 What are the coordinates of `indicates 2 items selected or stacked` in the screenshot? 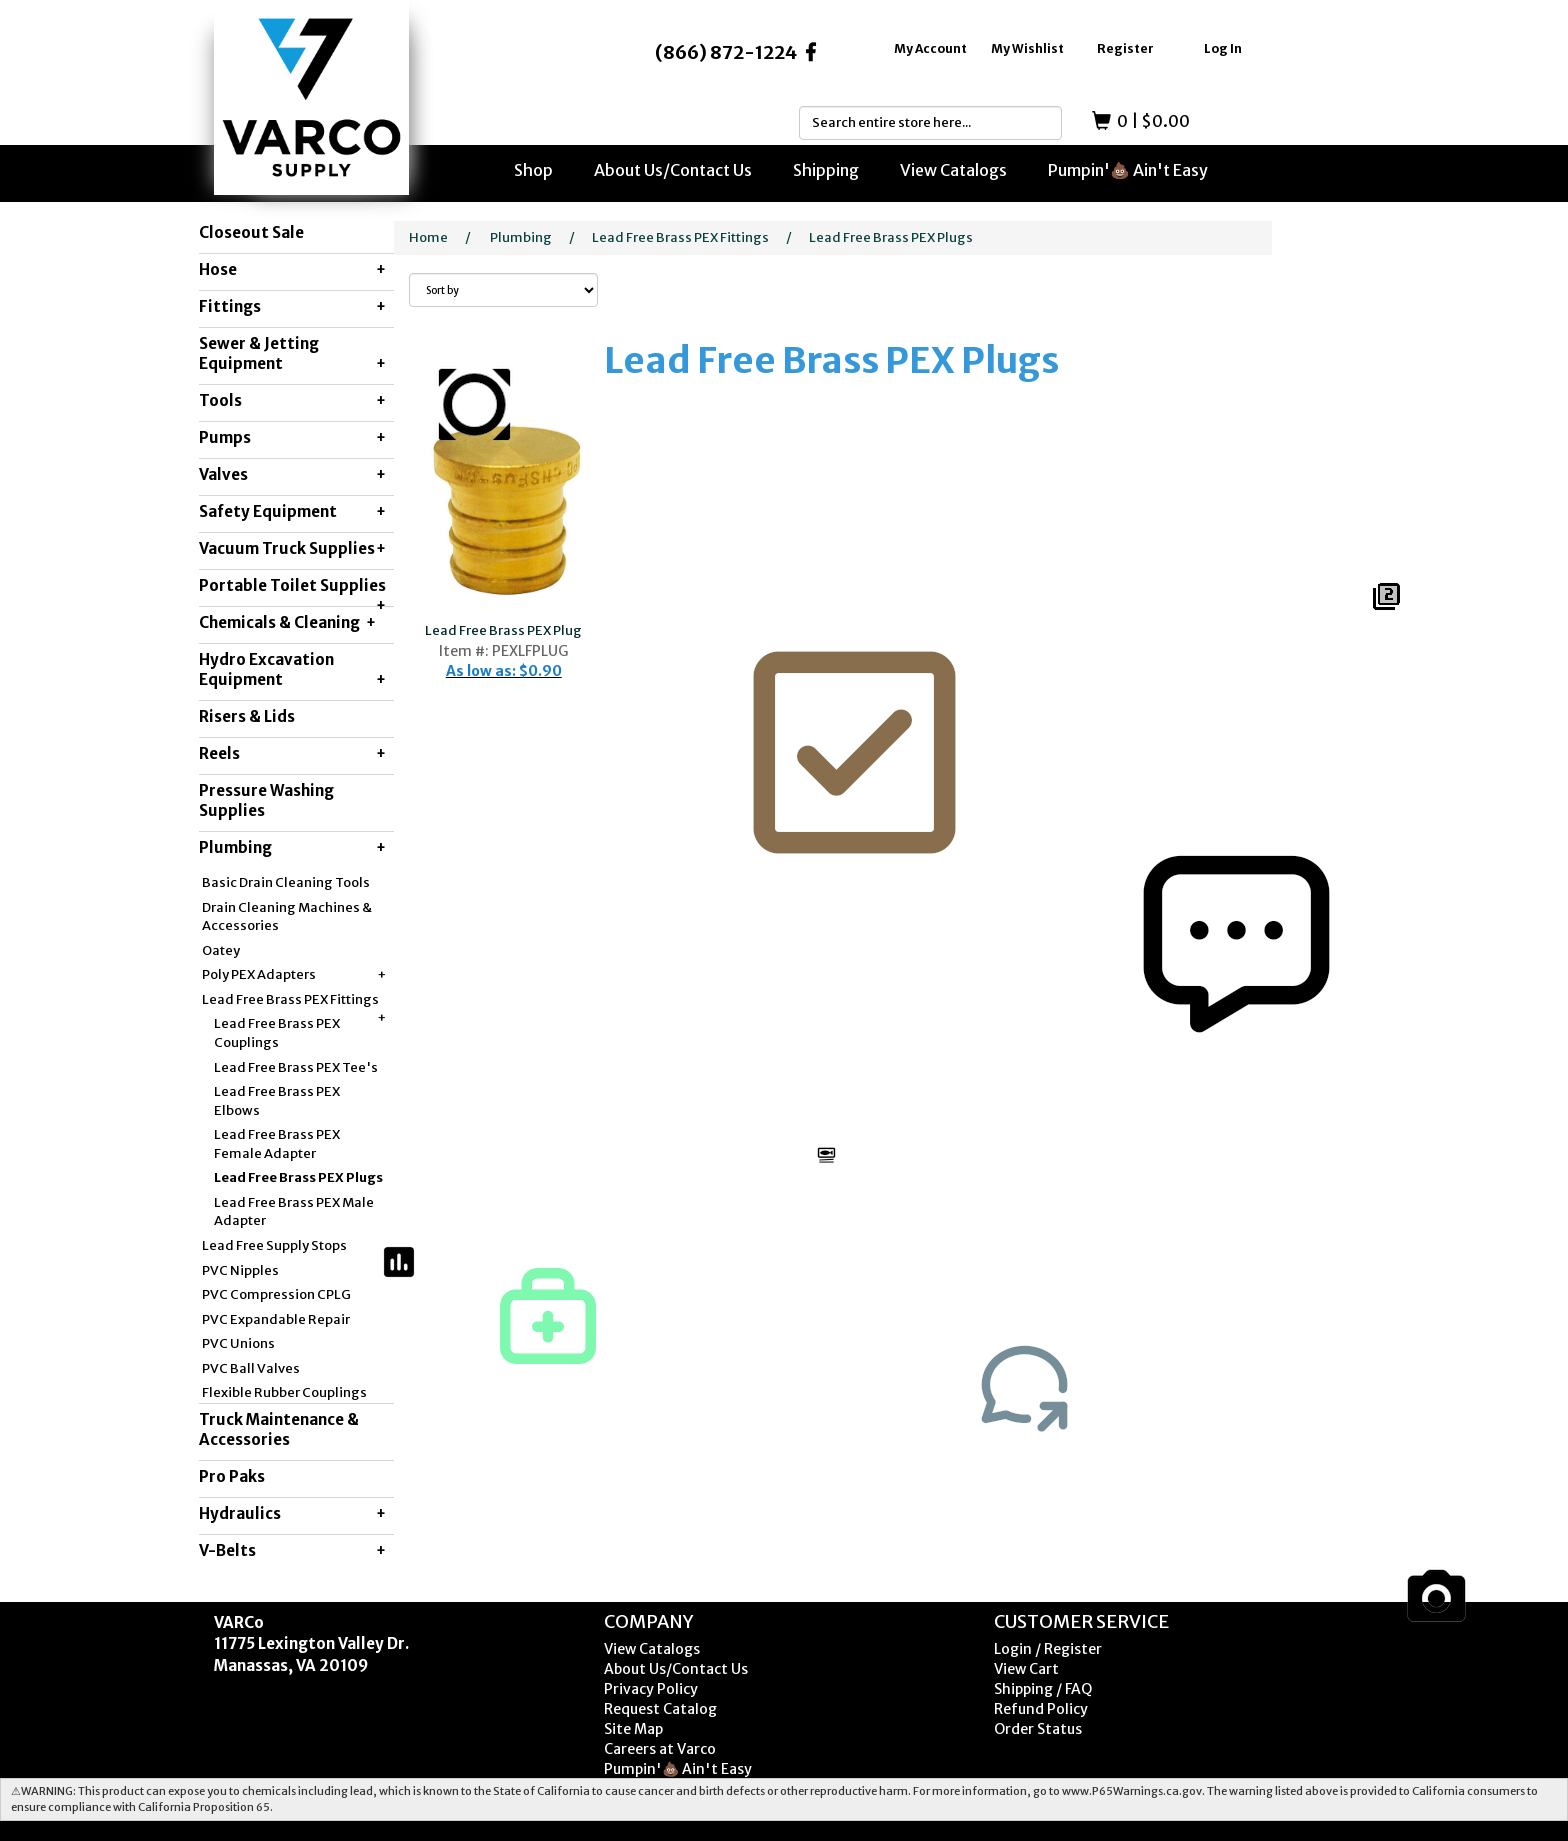 It's located at (1386, 596).